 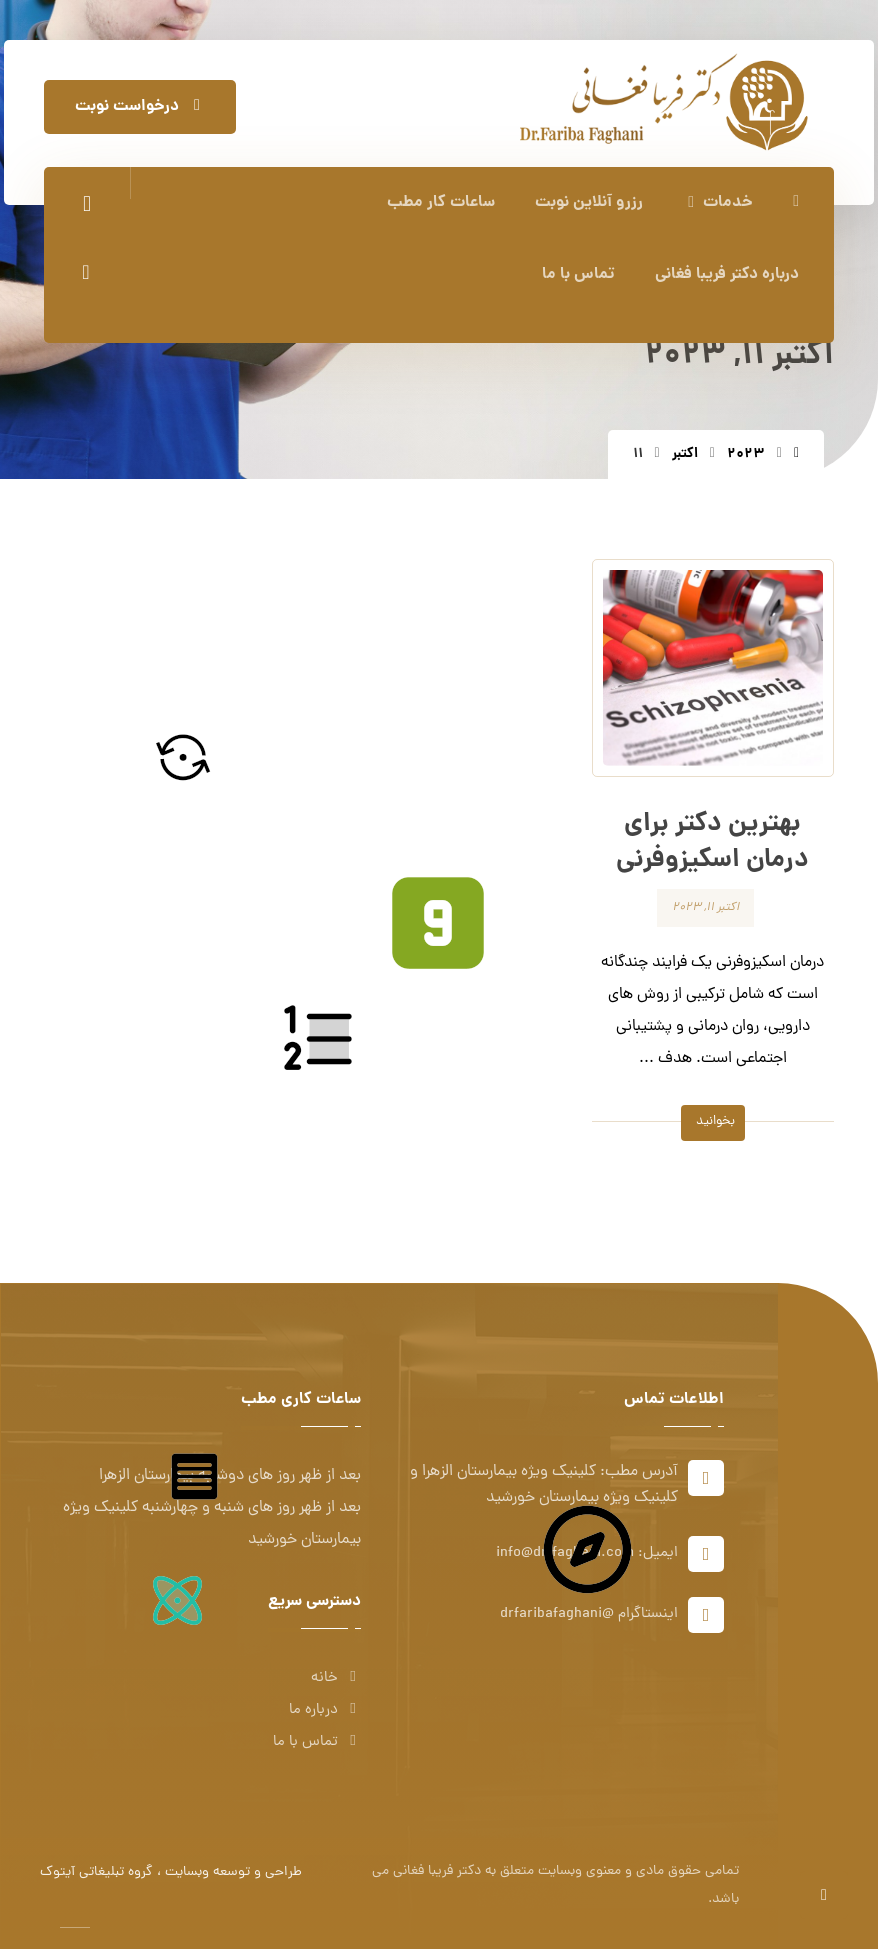 I want to click on justify text alignment, so click(x=194, y=1476).